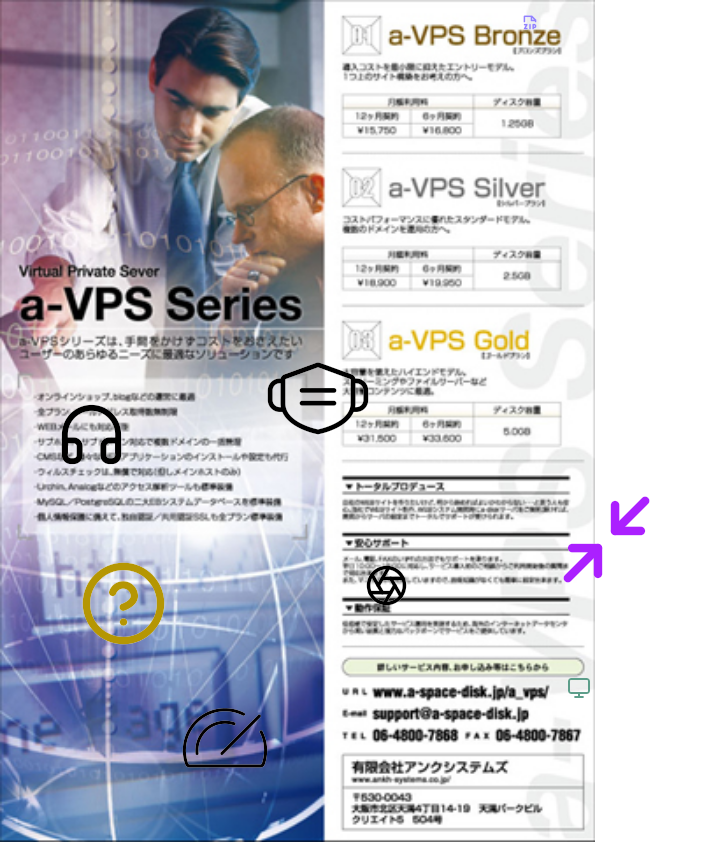  What do you see at coordinates (579, 688) in the screenshot?
I see `switch to desktop display mode` at bounding box center [579, 688].